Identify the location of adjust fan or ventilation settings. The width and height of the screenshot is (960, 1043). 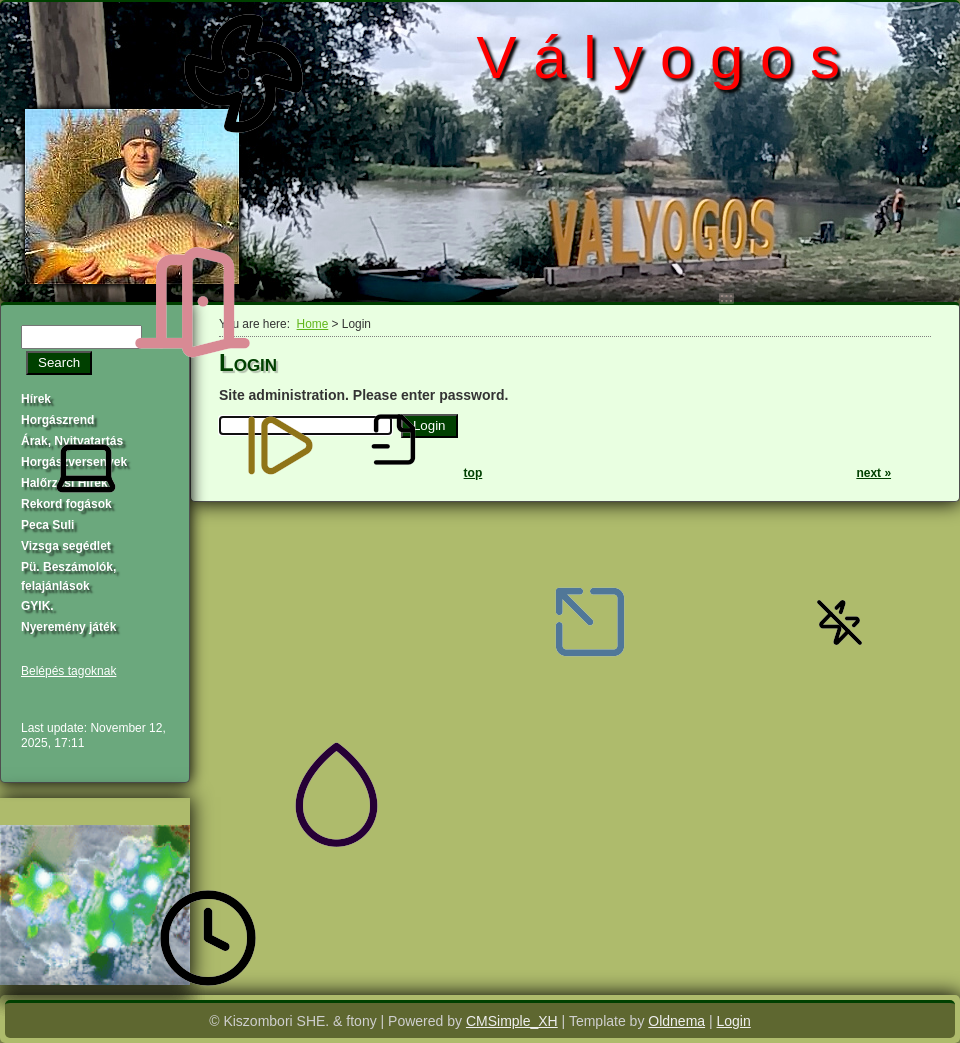
(243, 73).